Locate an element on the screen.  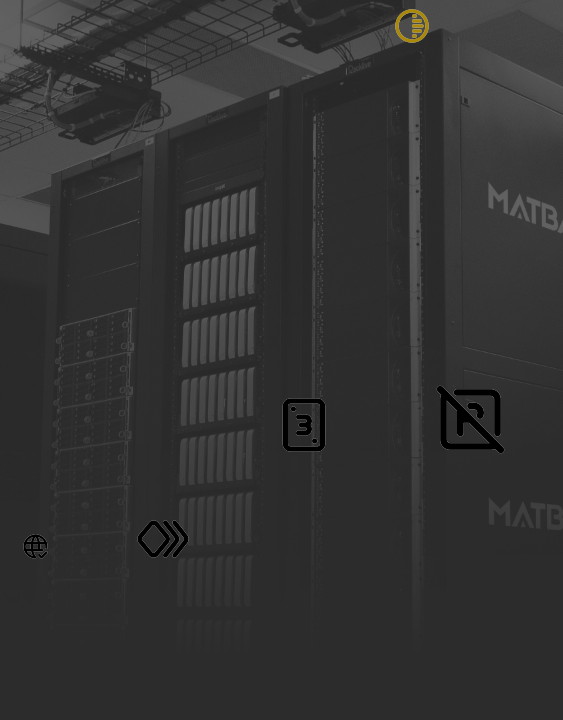
website or domain verified is located at coordinates (35, 546).